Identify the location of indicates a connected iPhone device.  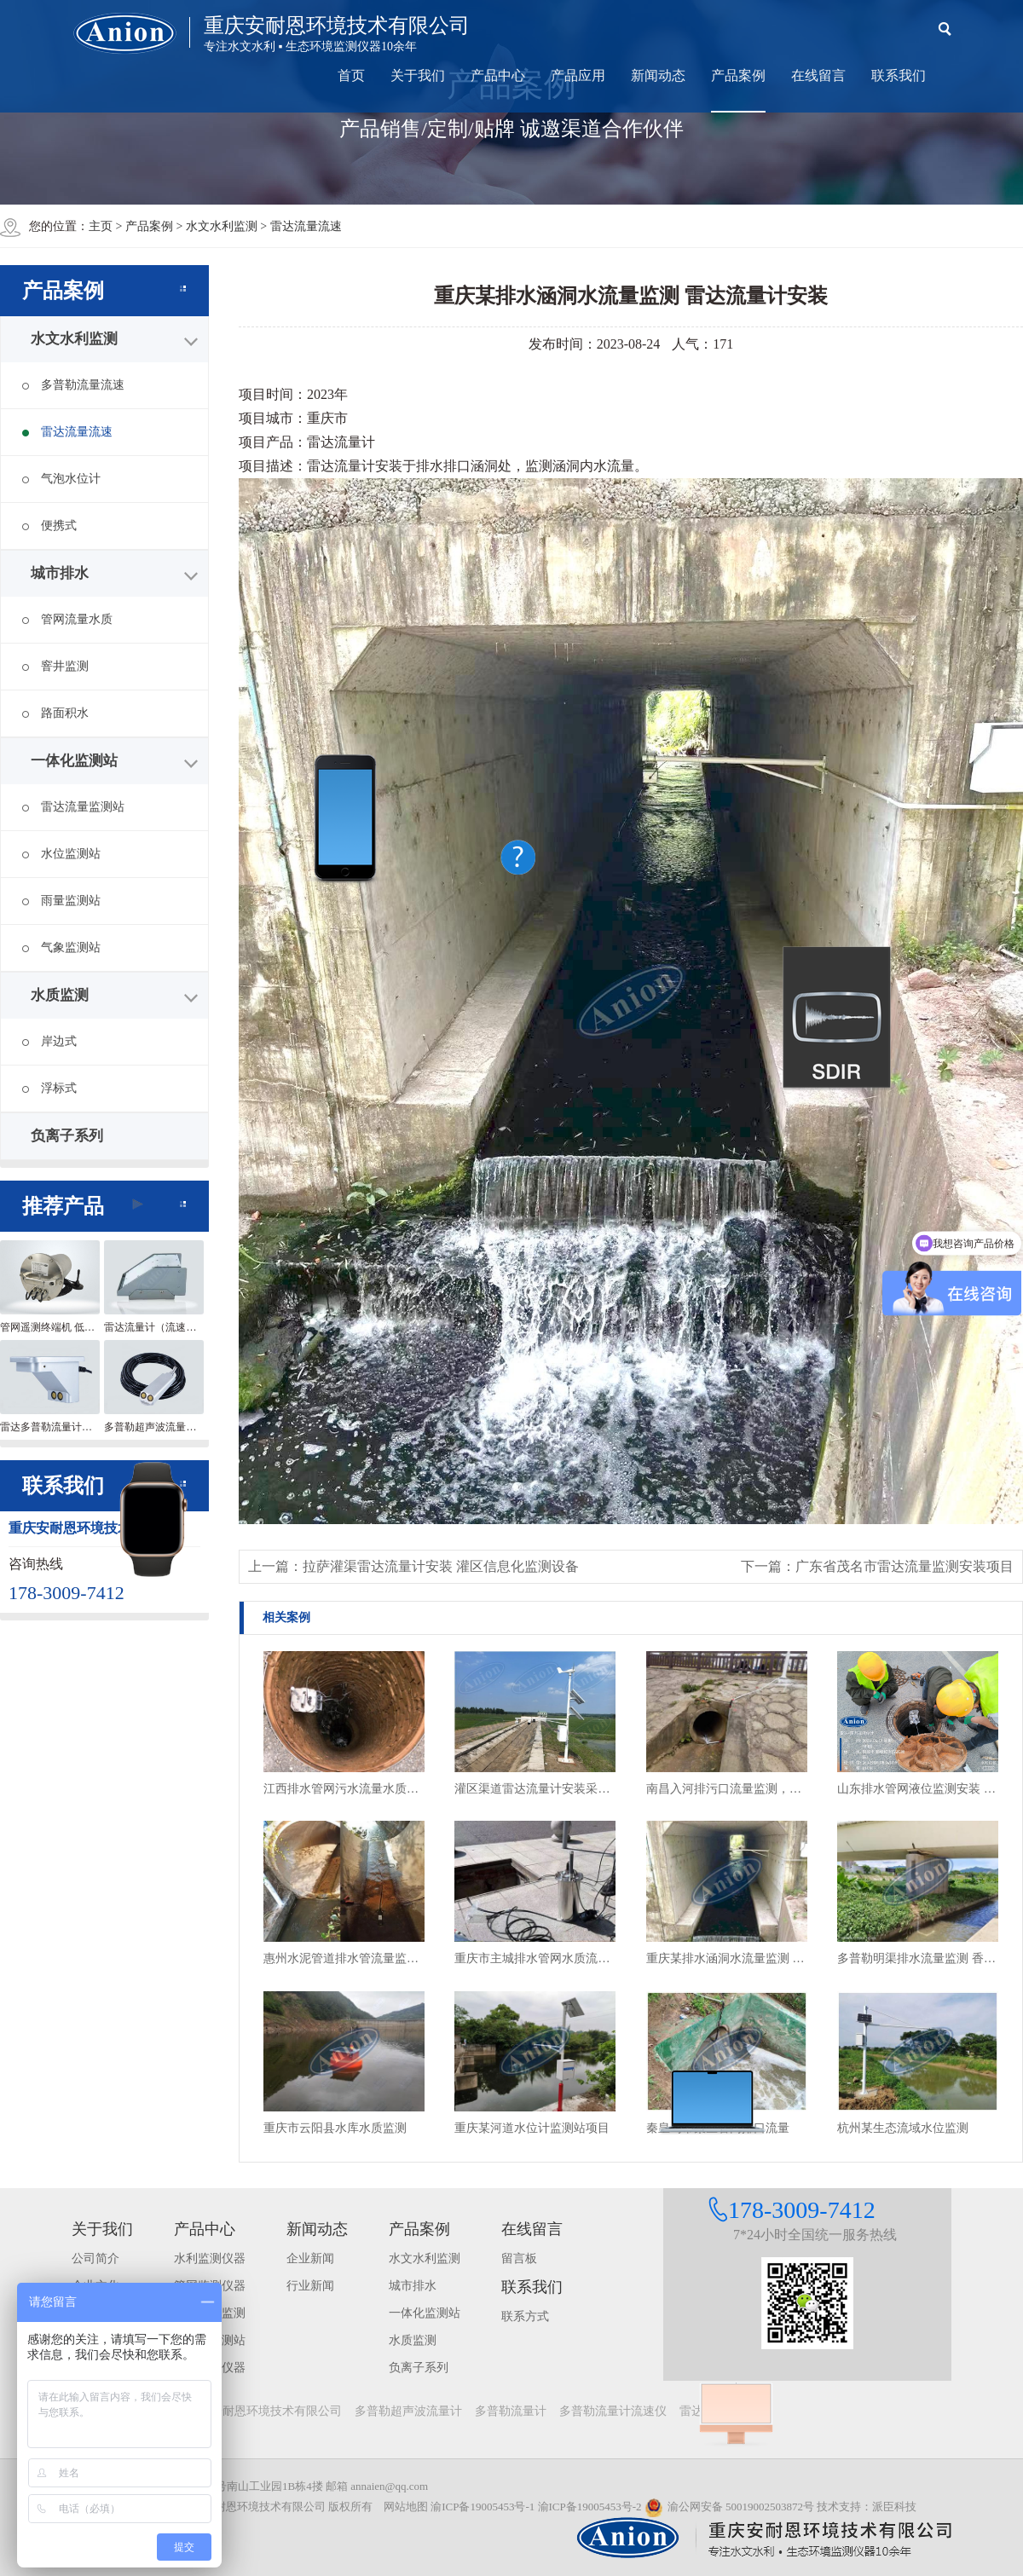
(345, 819).